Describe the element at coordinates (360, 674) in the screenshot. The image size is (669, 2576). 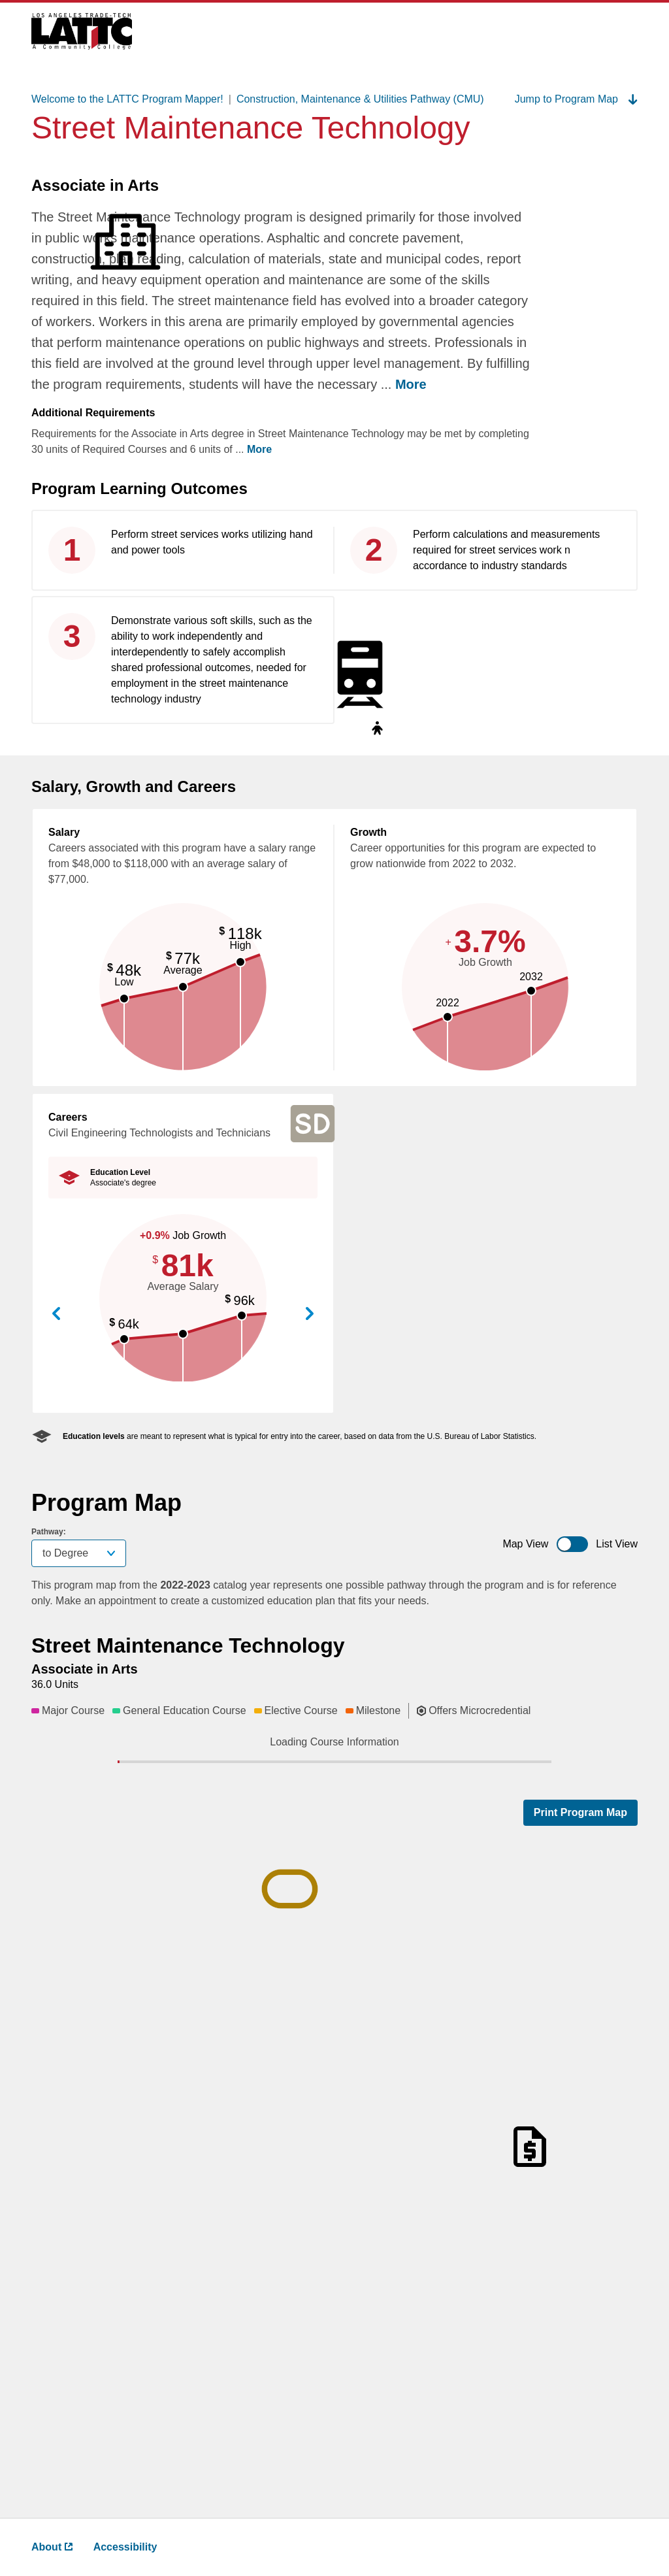
I see `view subway or metro transit options` at that location.